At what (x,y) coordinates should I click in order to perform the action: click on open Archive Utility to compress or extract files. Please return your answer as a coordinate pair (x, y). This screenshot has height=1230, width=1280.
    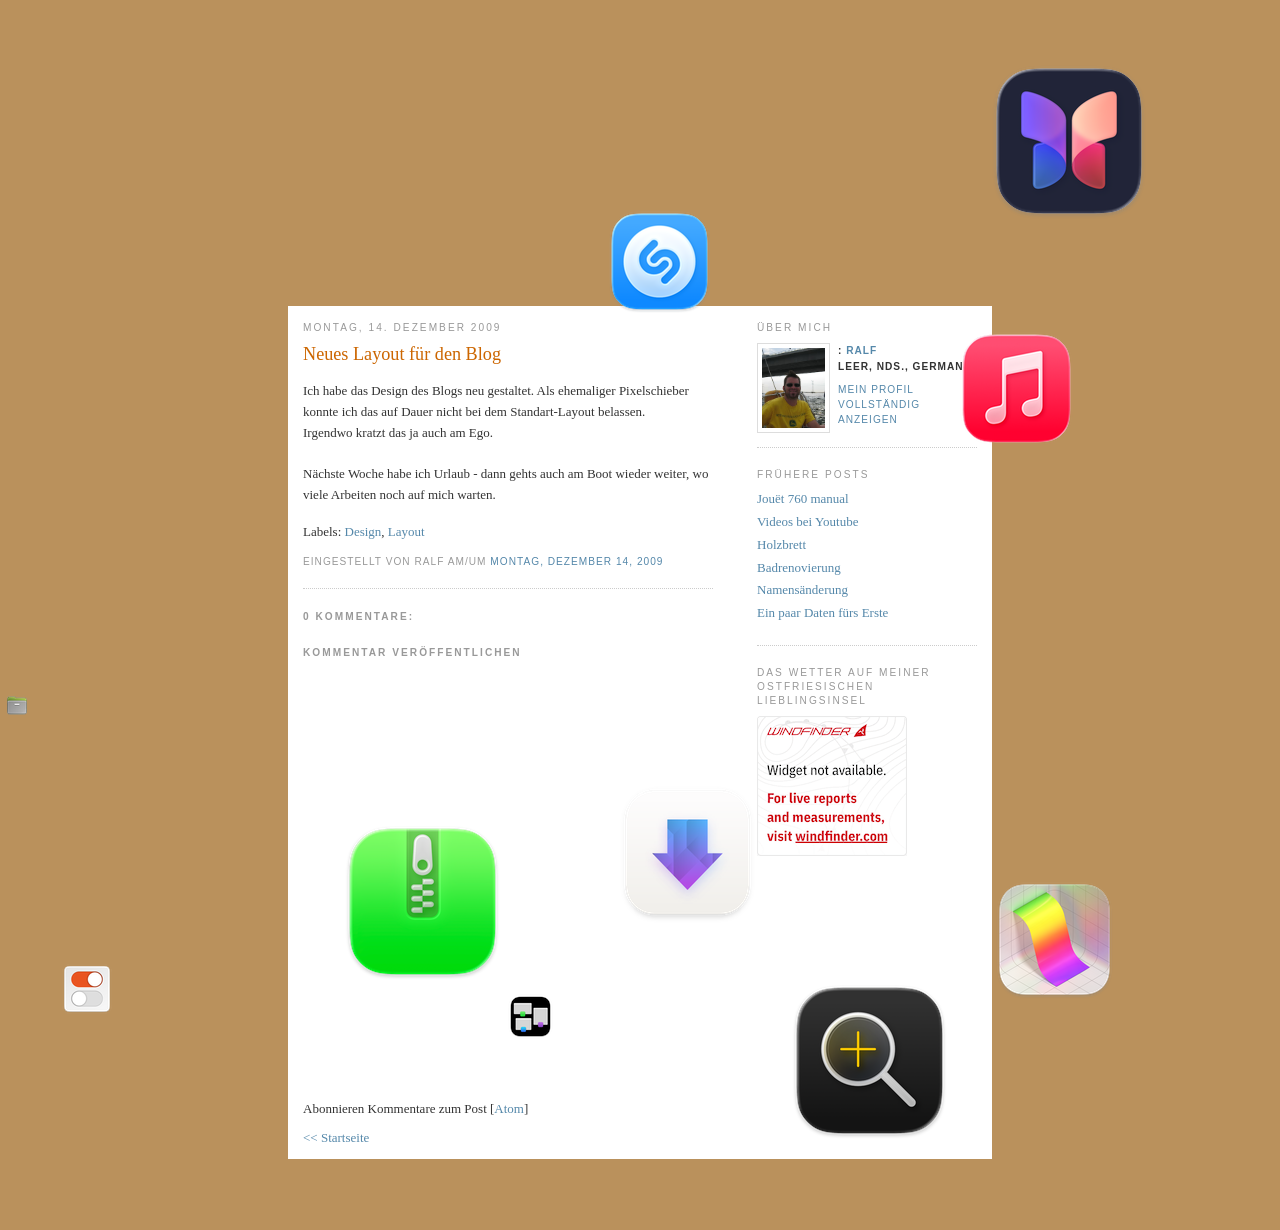
    Looking at the image, I should click on (422, 901).